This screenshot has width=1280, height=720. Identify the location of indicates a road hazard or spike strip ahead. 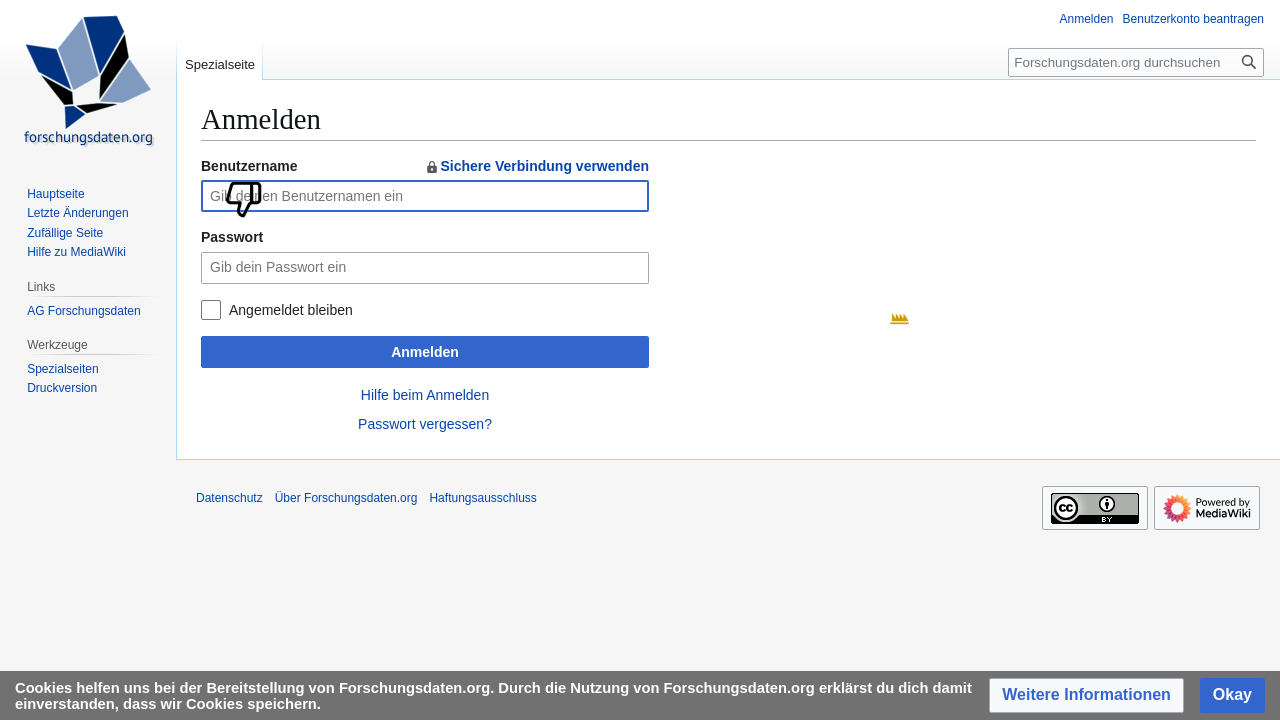
(899, 318).